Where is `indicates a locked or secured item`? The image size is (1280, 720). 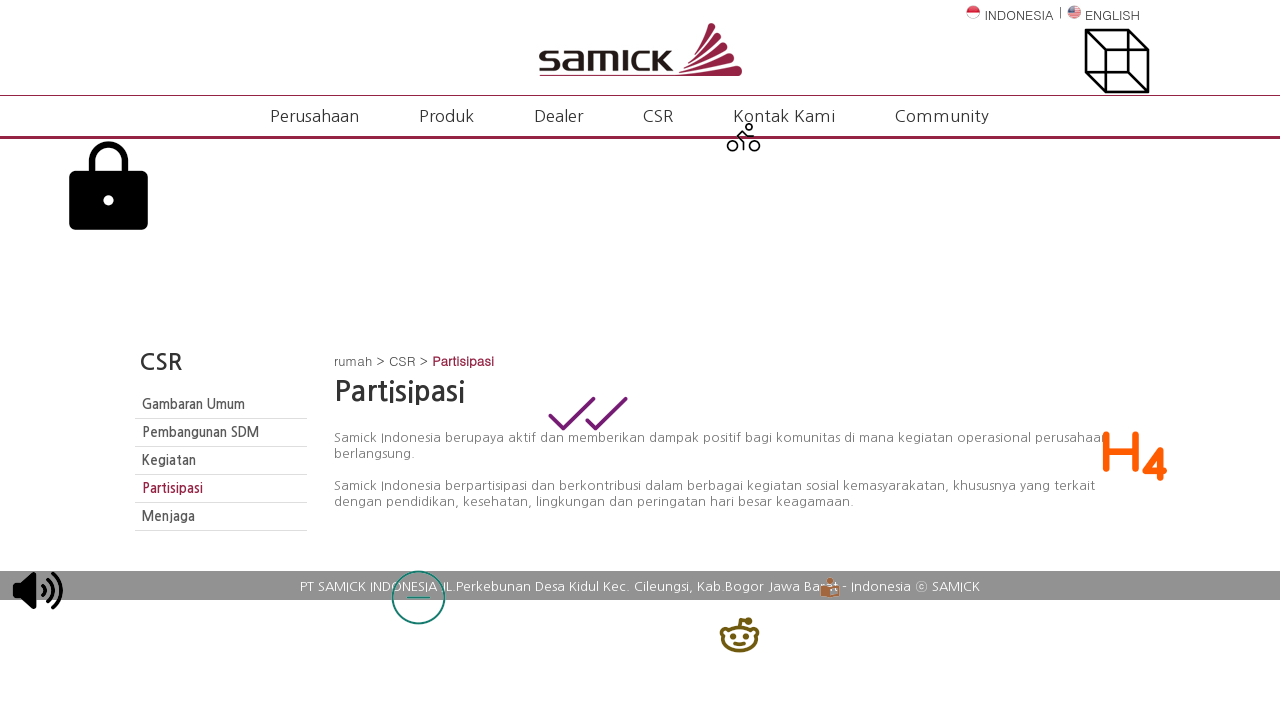
indicates a locked or secured item is located at coordinates (108, 190).